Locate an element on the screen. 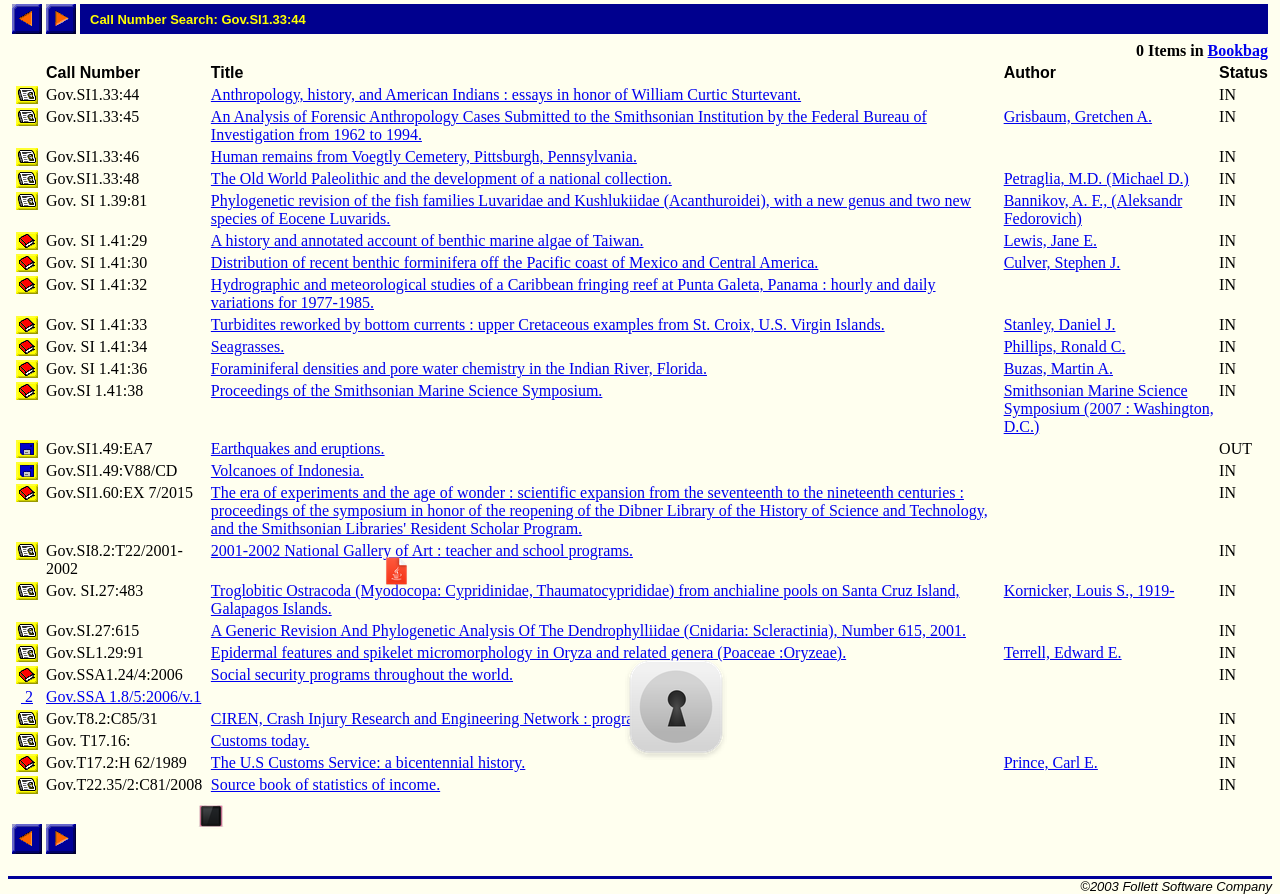  java source code file is located at coordinates (396, 571).